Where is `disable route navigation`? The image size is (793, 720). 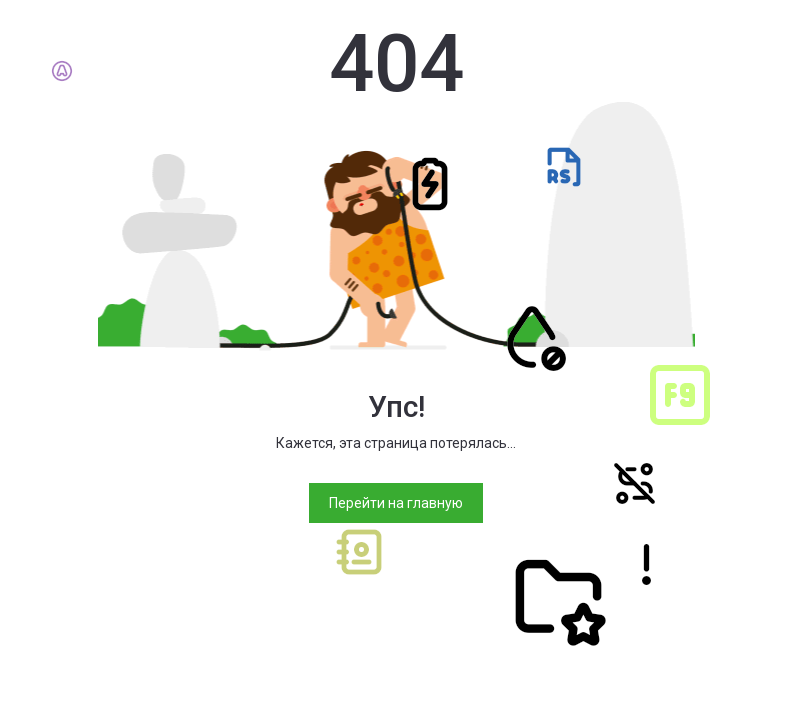 disable route navigation is located at coordinates (634, 483).